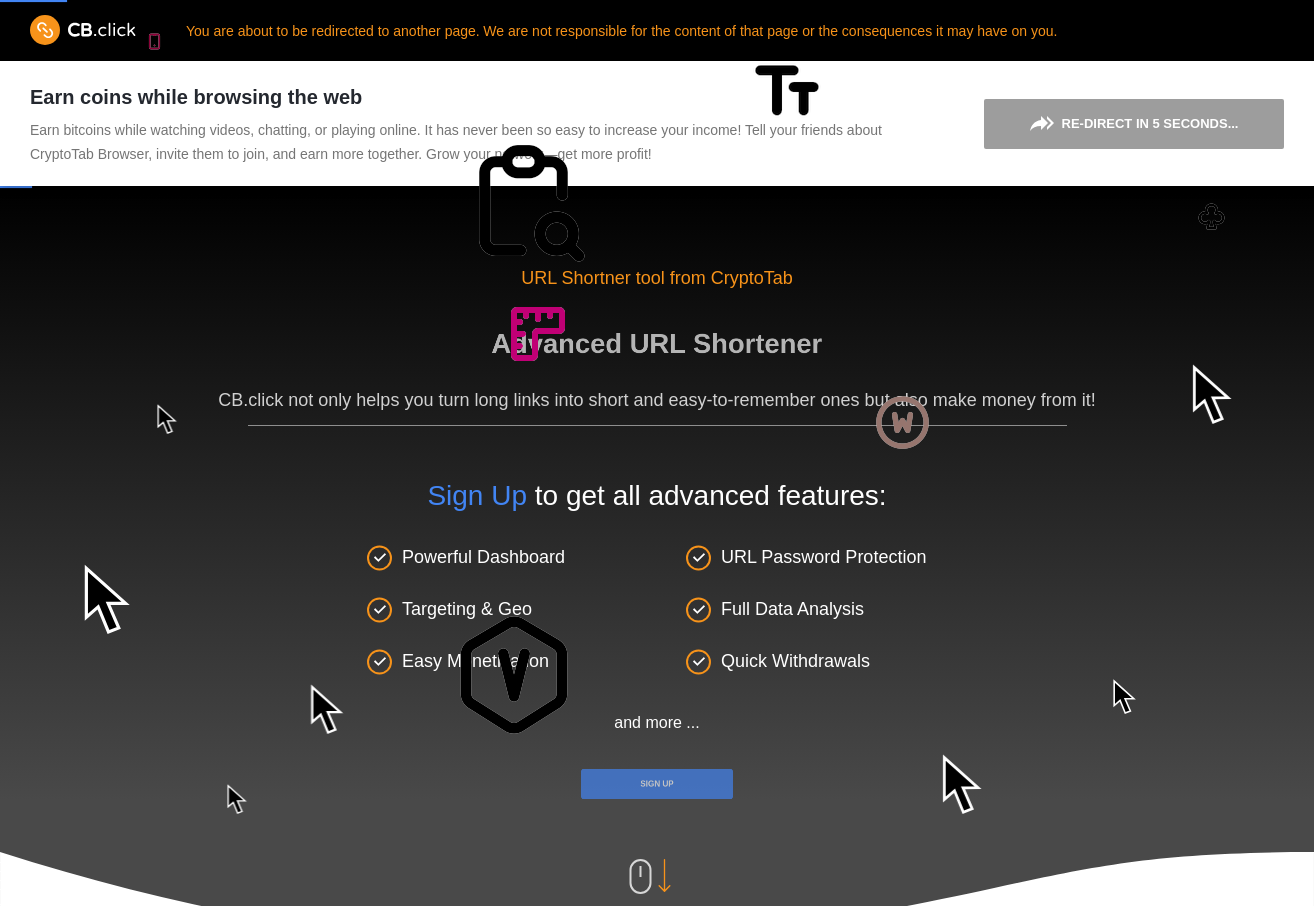 The height and width of the screenshot is (906, 1314). What do you see at coordinates (787, 92) in the screenshot?
I see `adjust text formatting options` at bounding box center [787, 92].